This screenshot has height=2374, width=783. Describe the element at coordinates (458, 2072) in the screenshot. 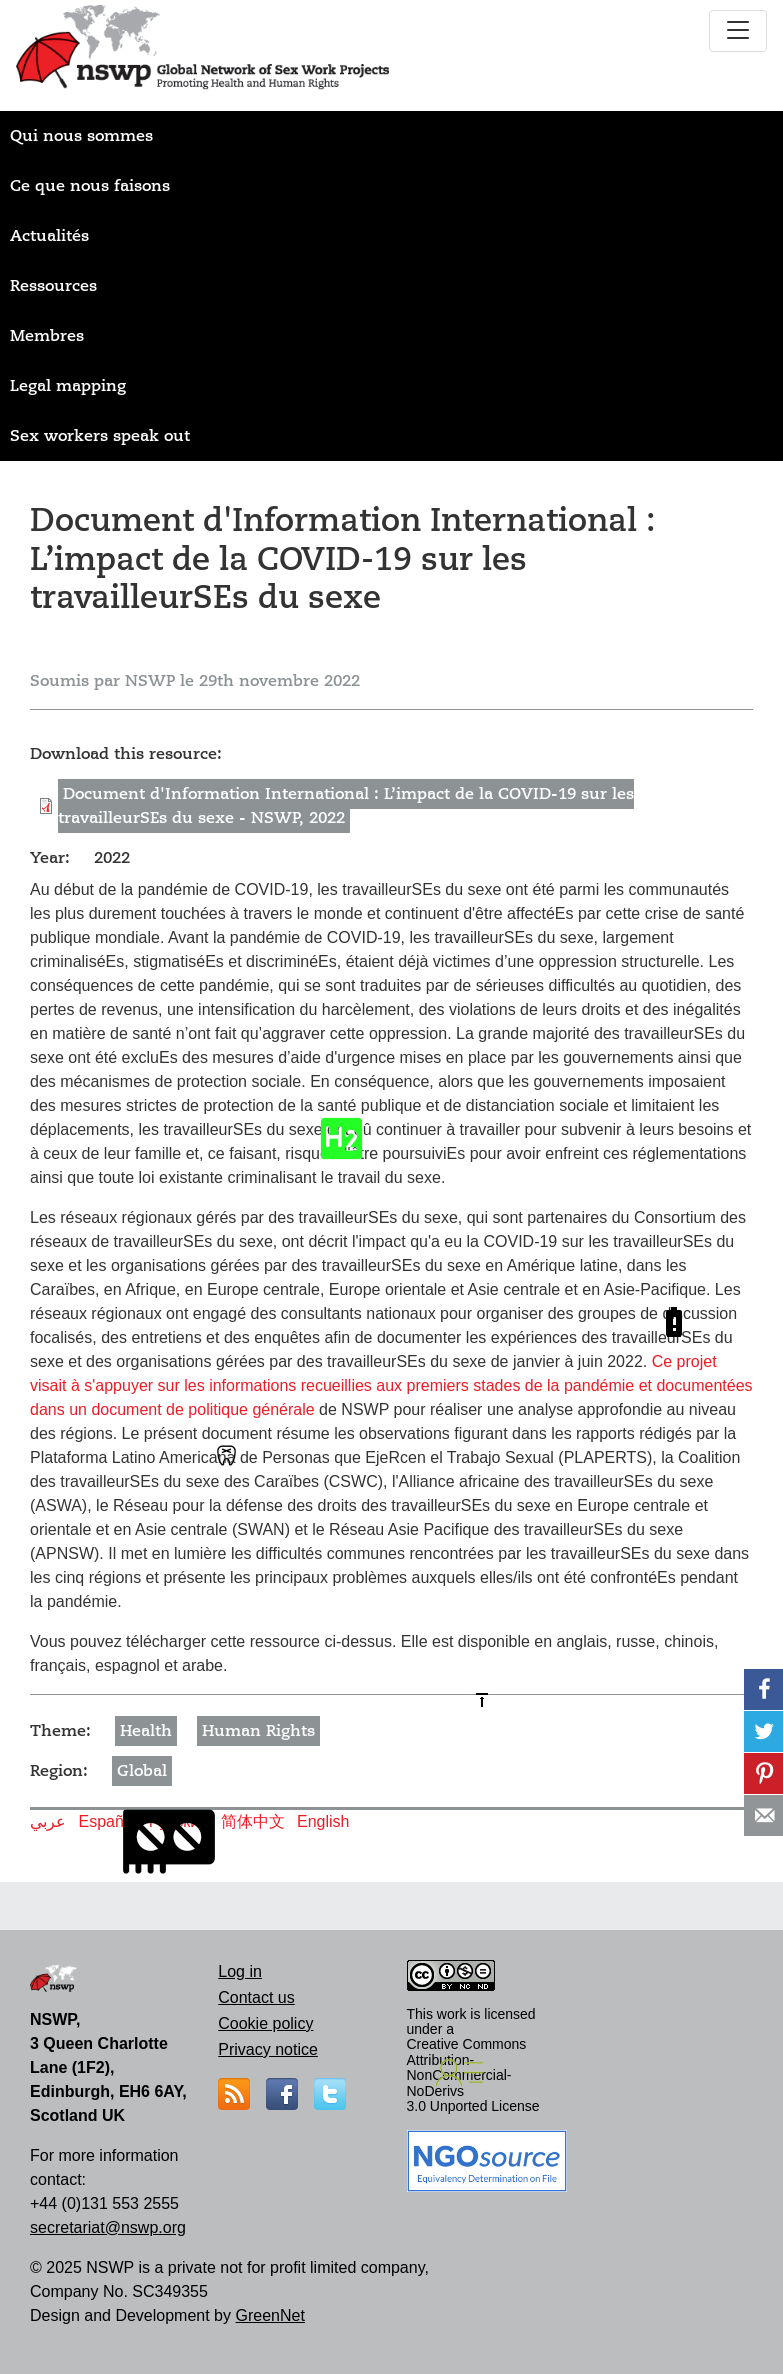

I see `view user list or directory` at that location.